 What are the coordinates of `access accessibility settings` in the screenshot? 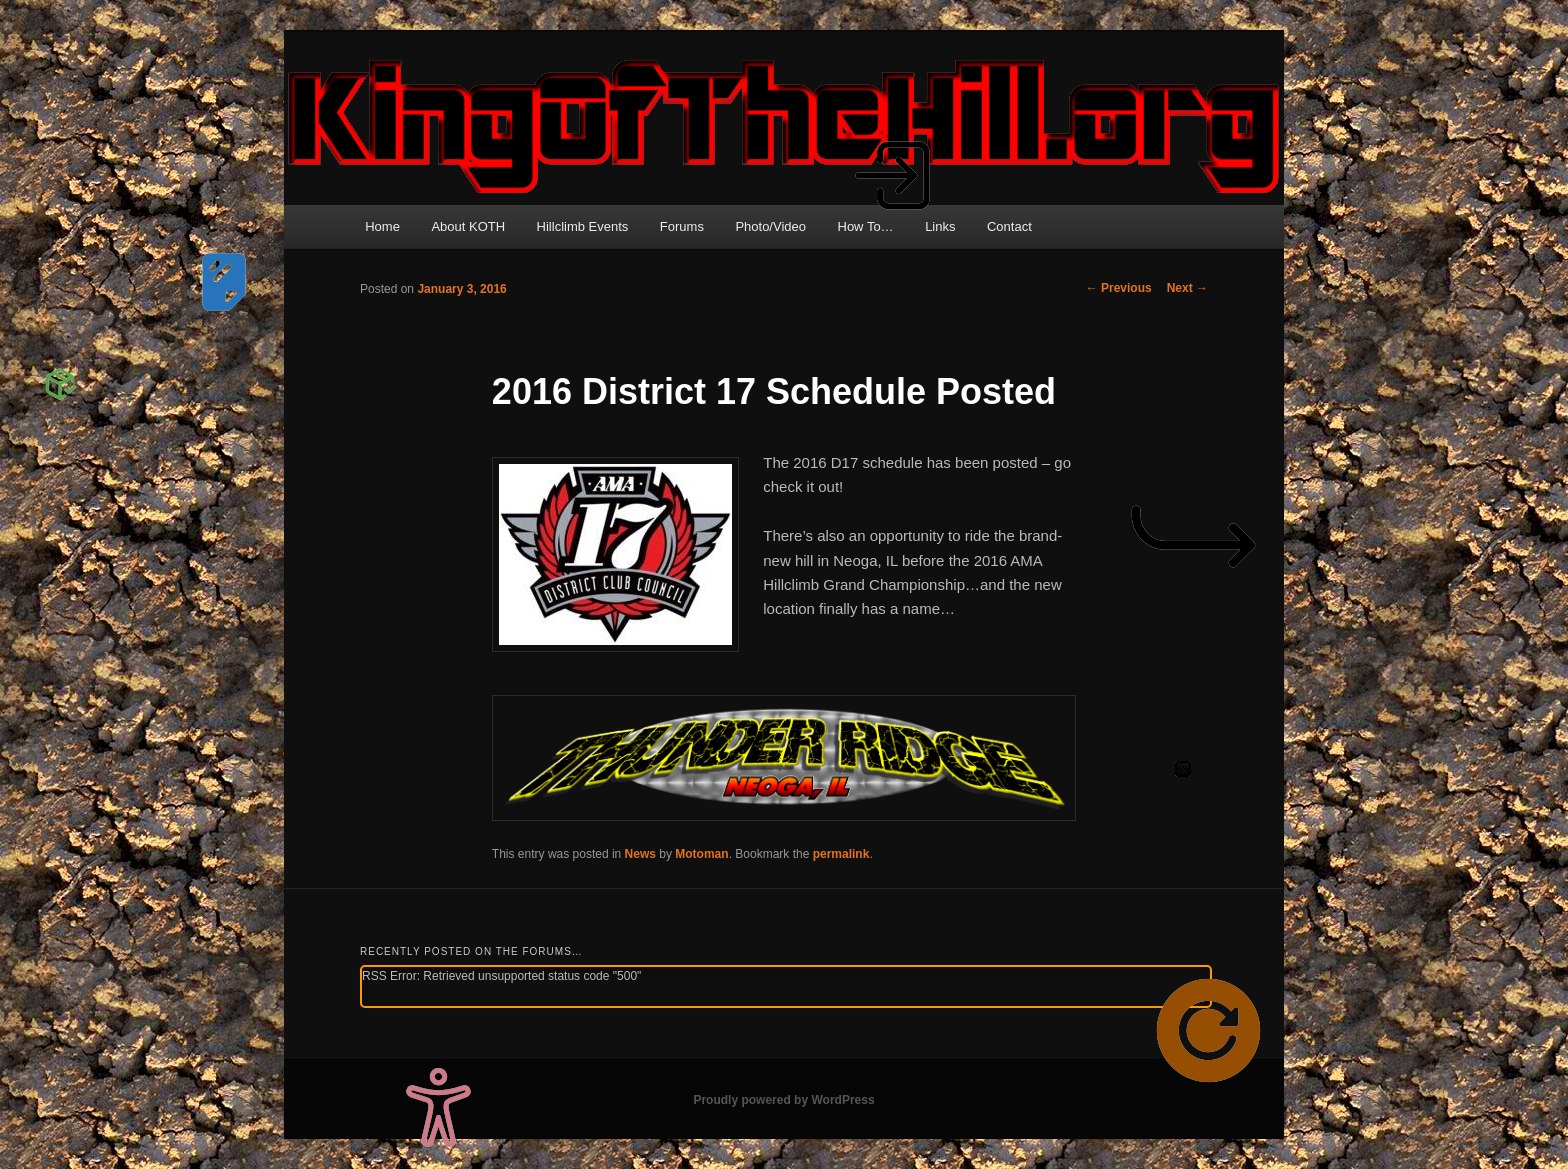 It's located at (438, 1107).